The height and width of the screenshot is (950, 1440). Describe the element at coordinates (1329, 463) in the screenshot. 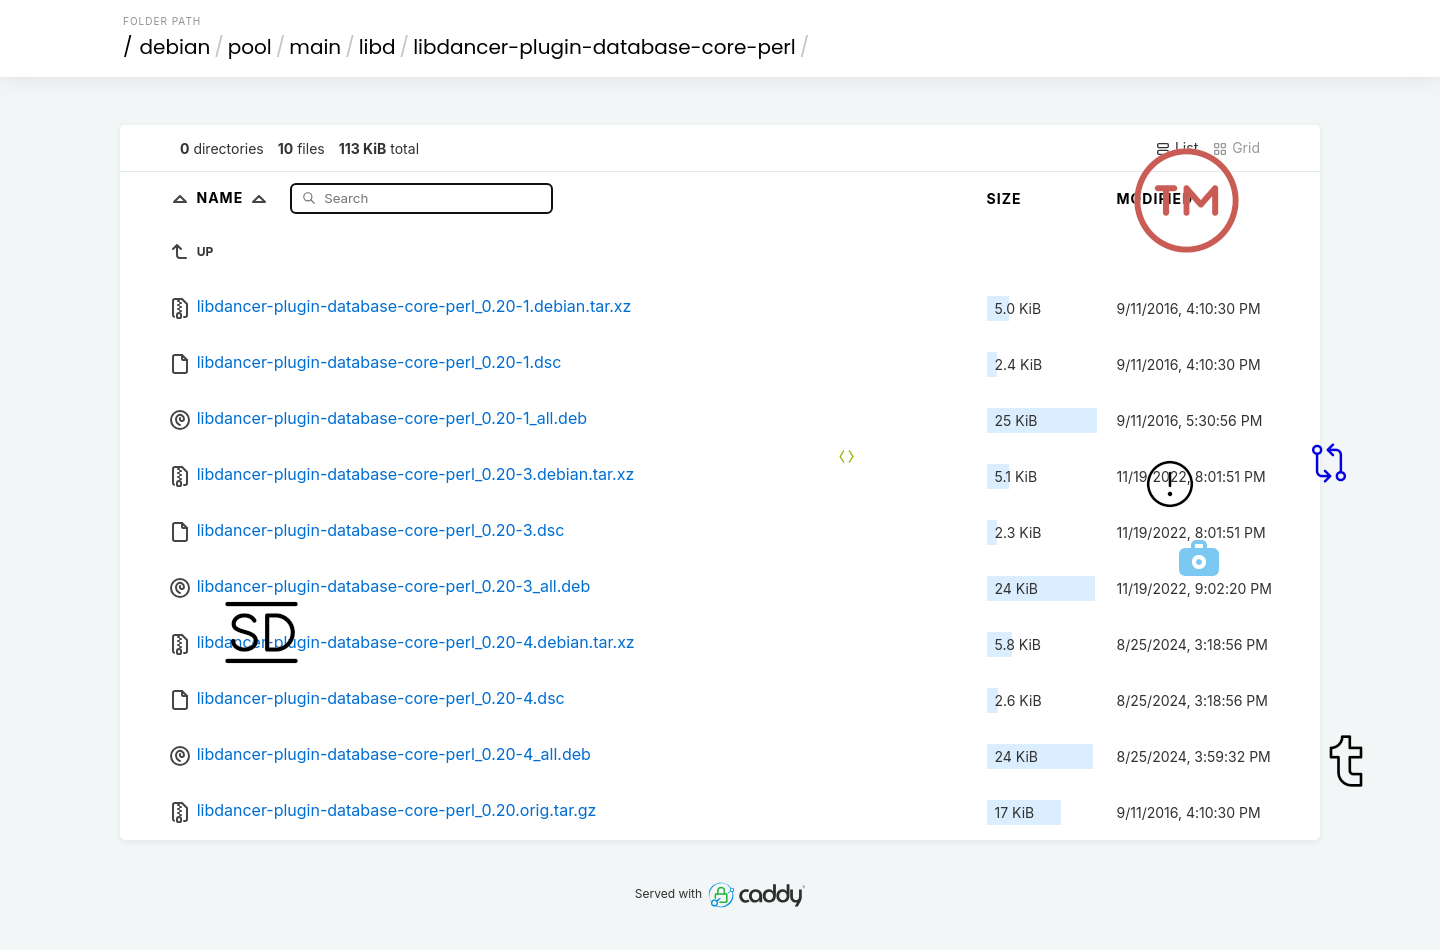

I see `compare branches or code versions` at that location.